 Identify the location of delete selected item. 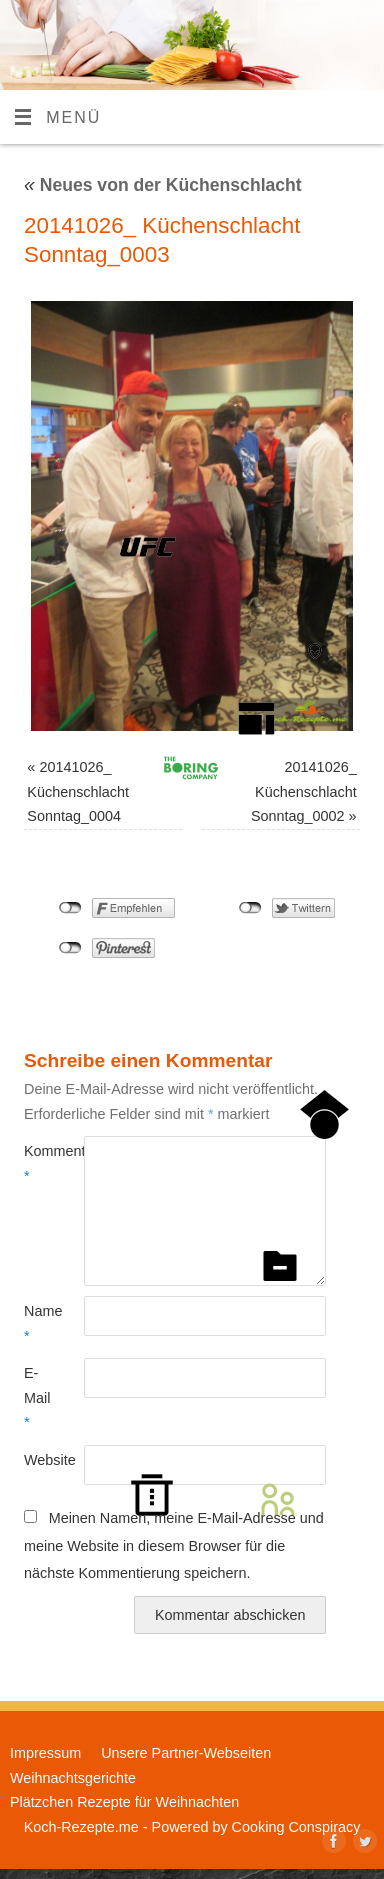
(152, 1495).